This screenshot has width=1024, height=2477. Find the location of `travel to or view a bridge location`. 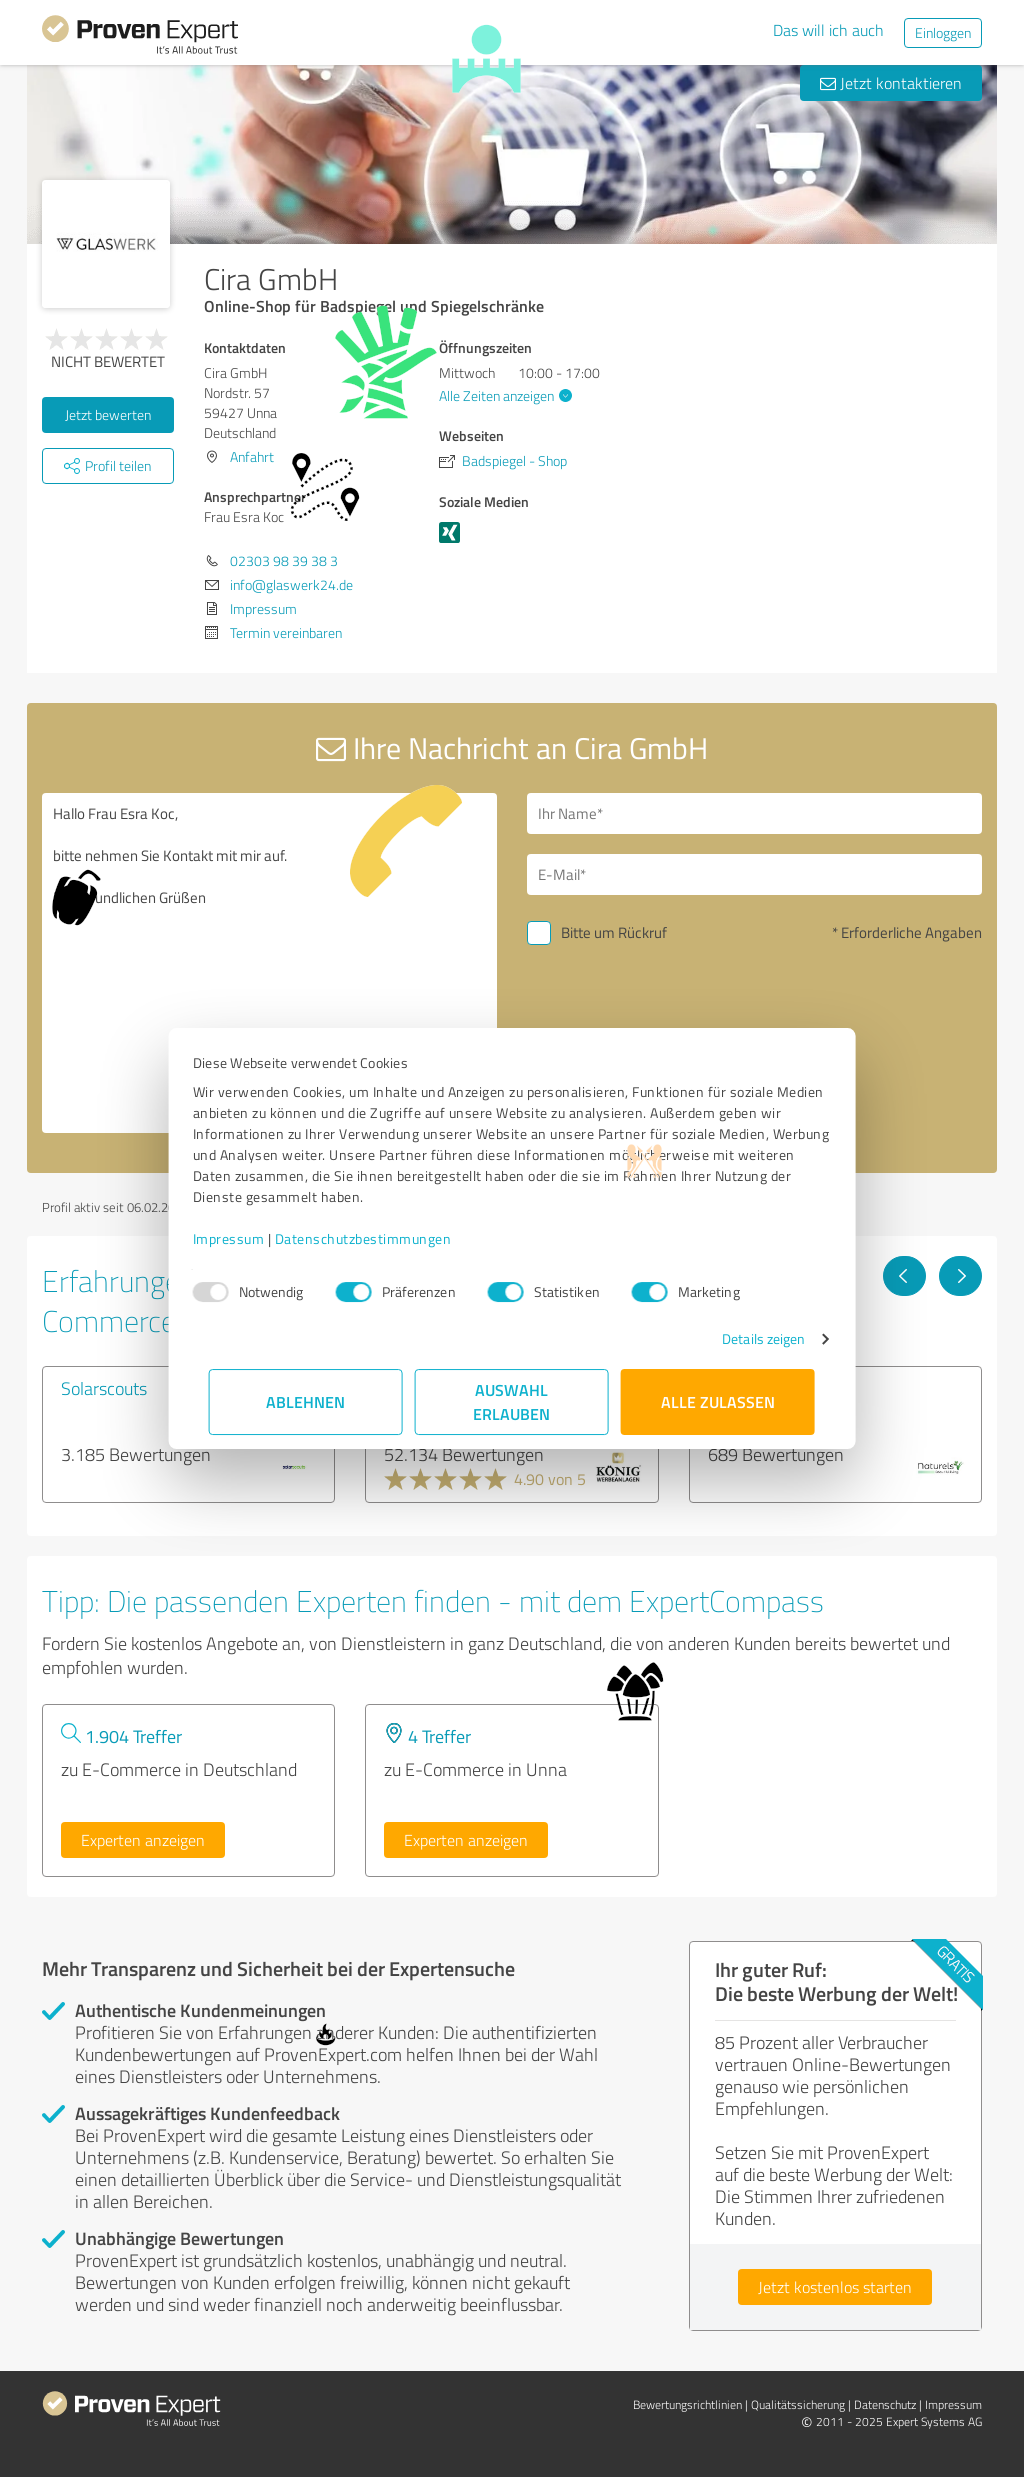

travel to or view a bridge location is located at coordinates (486, 58).